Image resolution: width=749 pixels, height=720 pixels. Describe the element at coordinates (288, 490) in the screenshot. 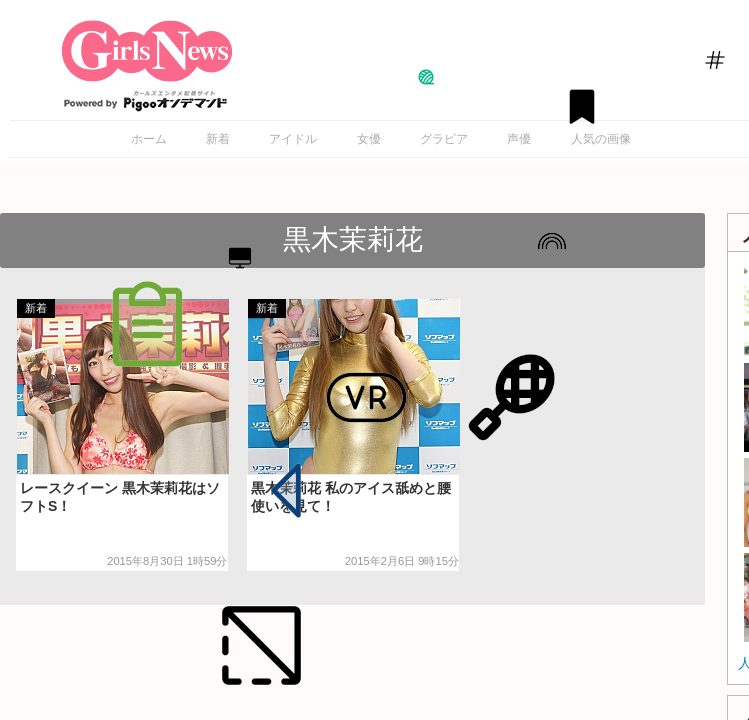

I see `go back to the previous screen` at that location.